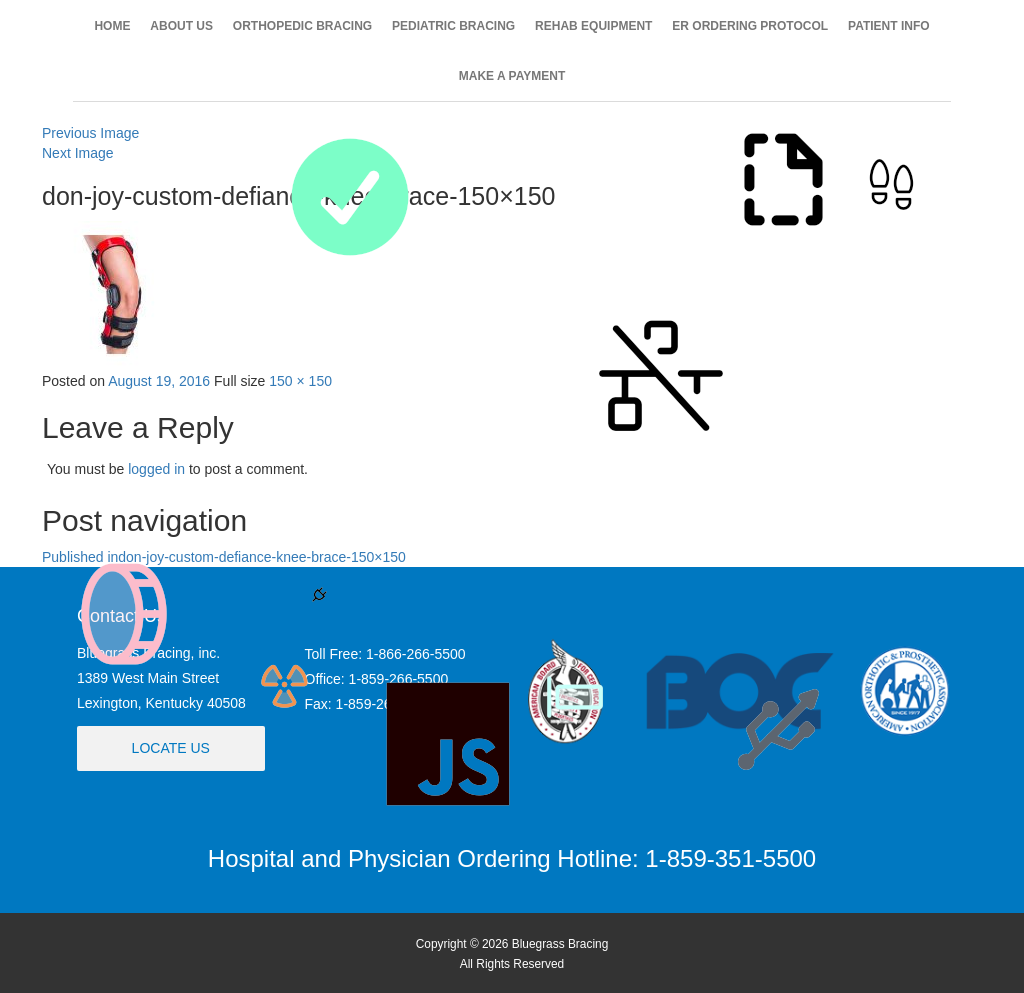 This screenshot has height=993, width=1024. I want to click on view account balance or credits, so click(124, 614).